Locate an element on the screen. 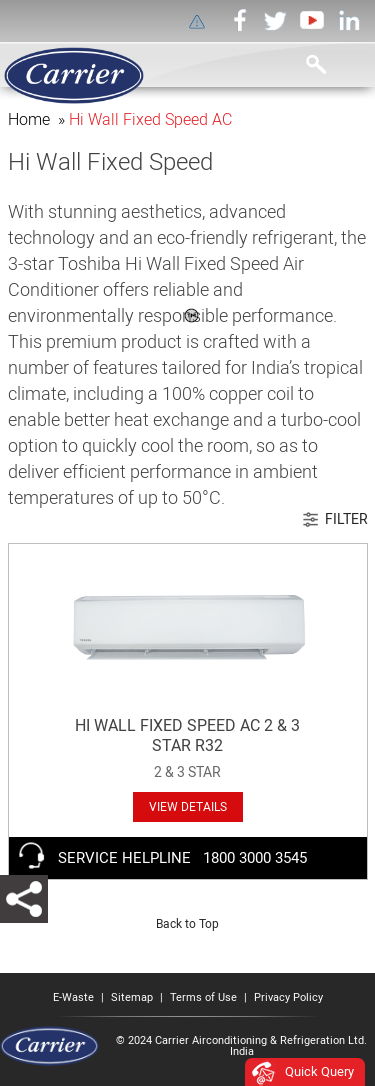 The height and width of the screenshot is (1086, 375). indicates trademarked content or branding is located at coordinates (191, 315).